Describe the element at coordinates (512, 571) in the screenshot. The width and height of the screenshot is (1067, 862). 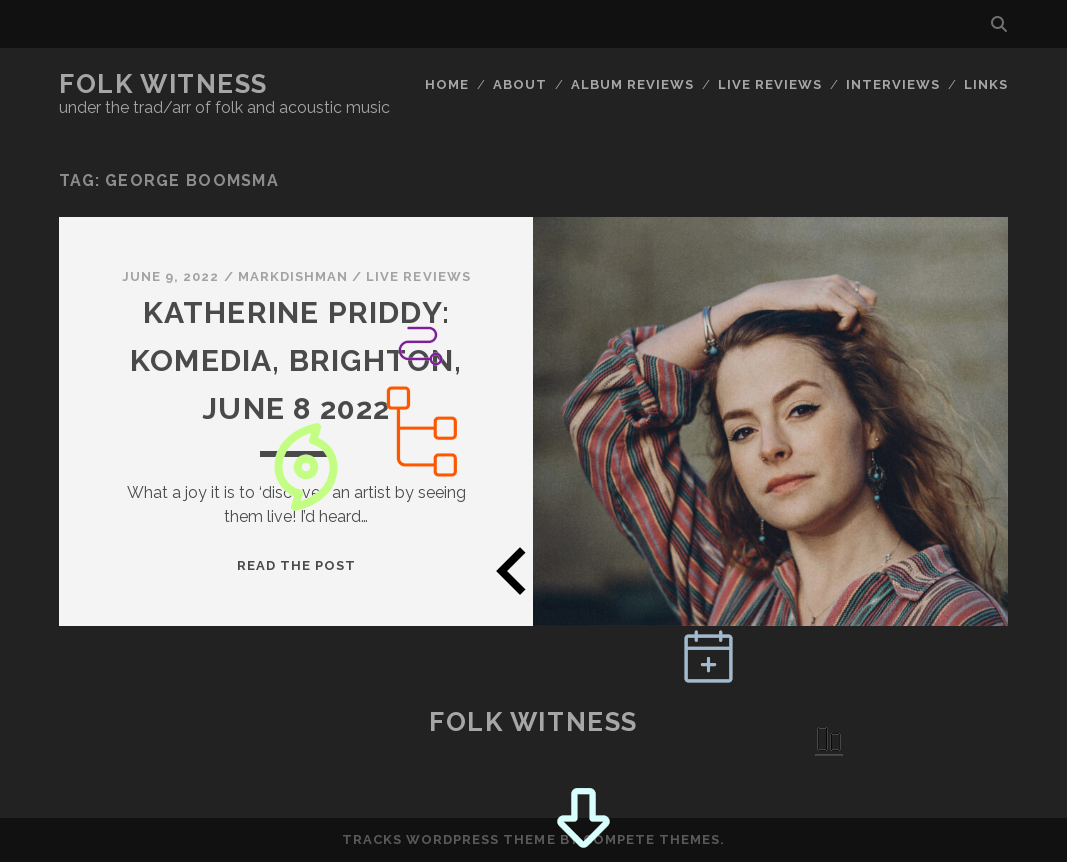
I see `go back to the previous screen` at that location.